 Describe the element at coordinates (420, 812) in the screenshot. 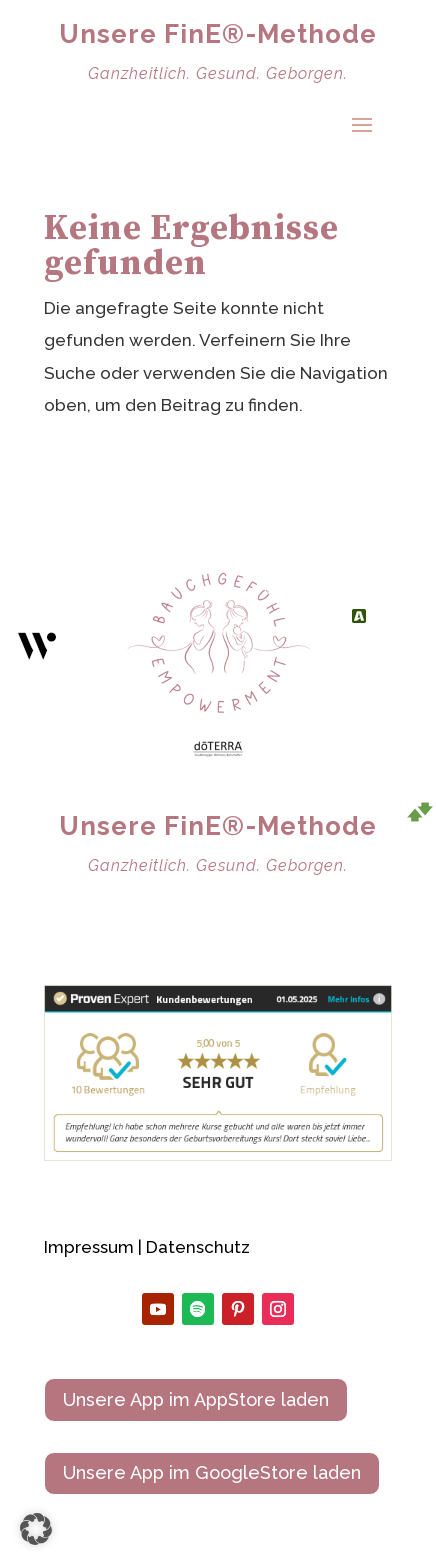

I see `betfair logo` at that location.